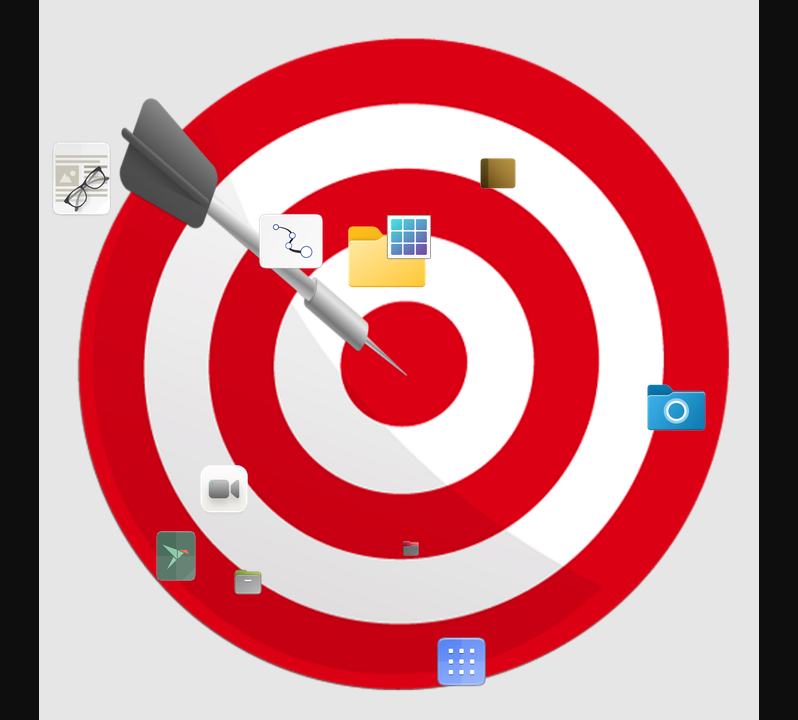  Describe the element at coordinates (676, 409) in the screenshot. I see `open cortana-related files folder` at that location.